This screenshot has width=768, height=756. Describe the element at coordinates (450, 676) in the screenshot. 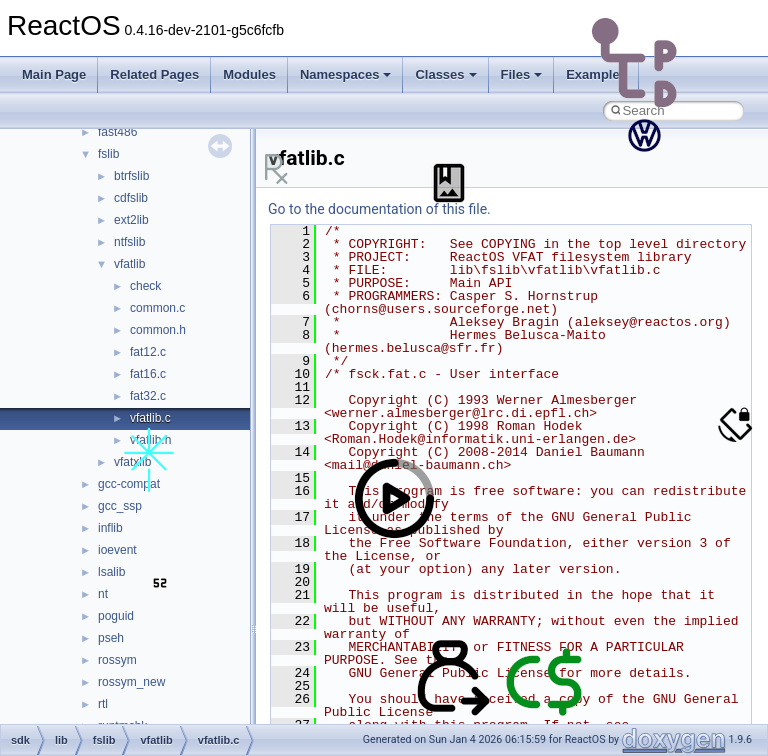

I see `transfer funds to another account` at that location.